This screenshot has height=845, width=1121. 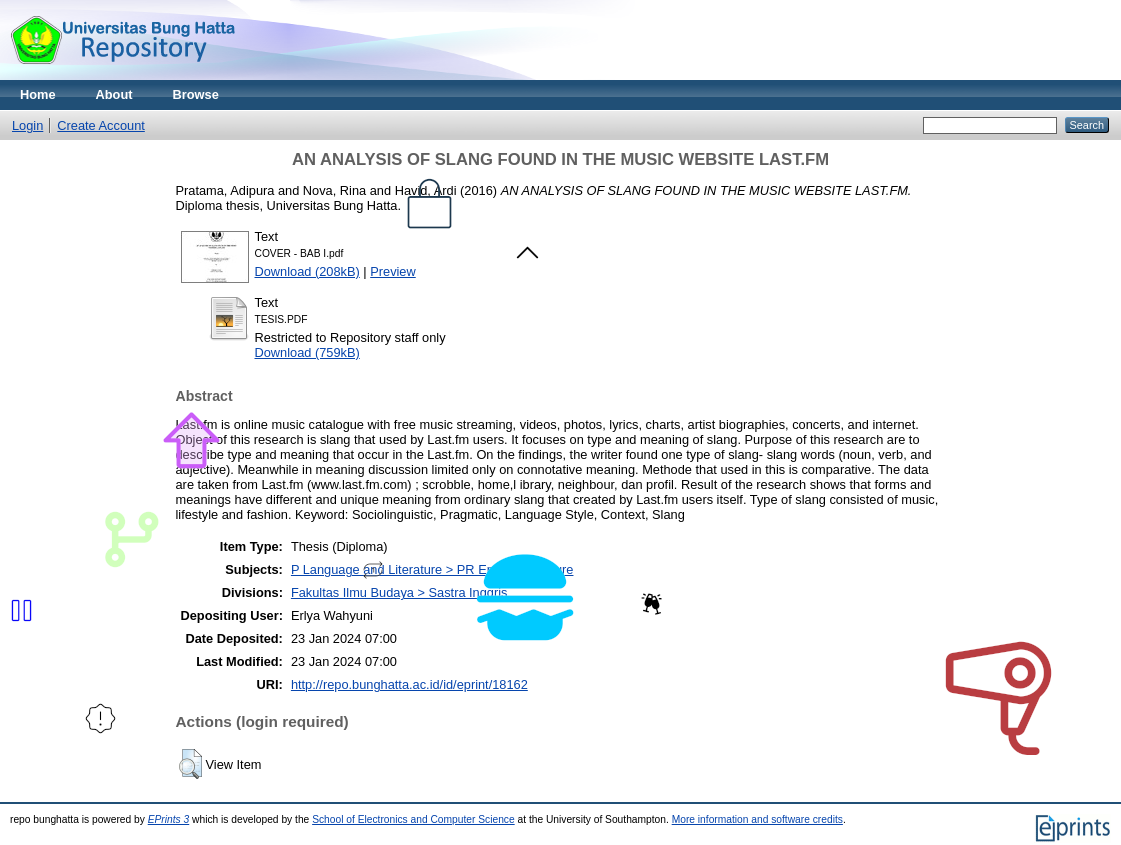 What do you see at coordinates (525, 599) in the screenshot?
I see `open navigation menu` at bounding box center [525, 599].